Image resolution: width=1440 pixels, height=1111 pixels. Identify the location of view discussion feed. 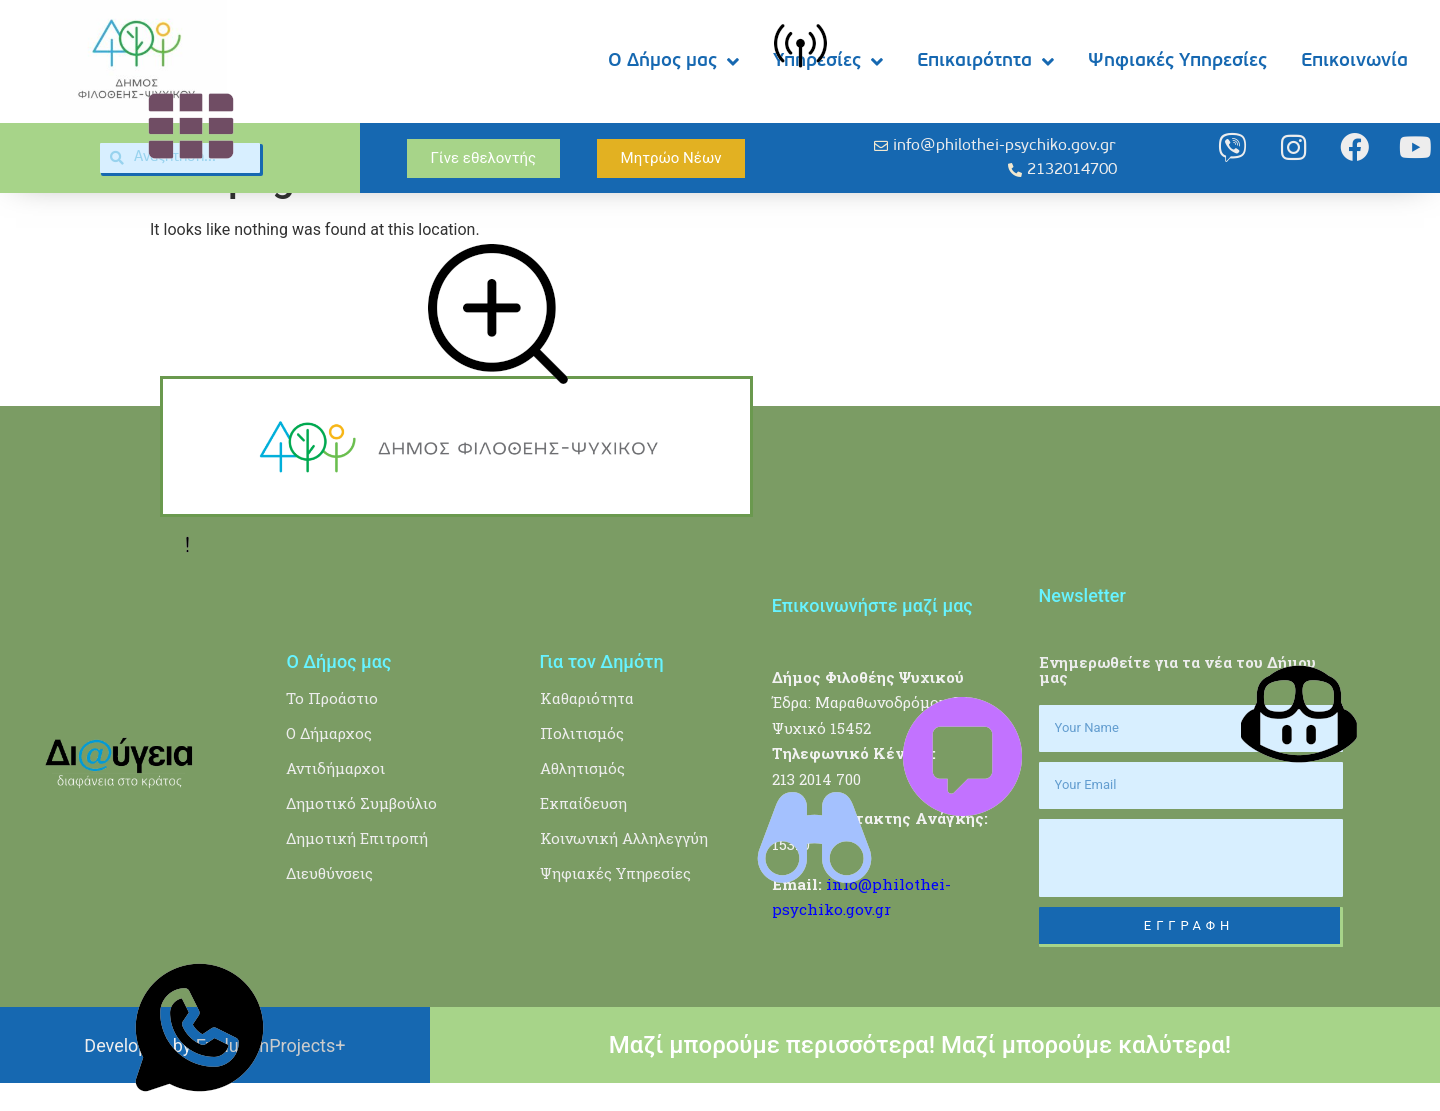
(962, 756).